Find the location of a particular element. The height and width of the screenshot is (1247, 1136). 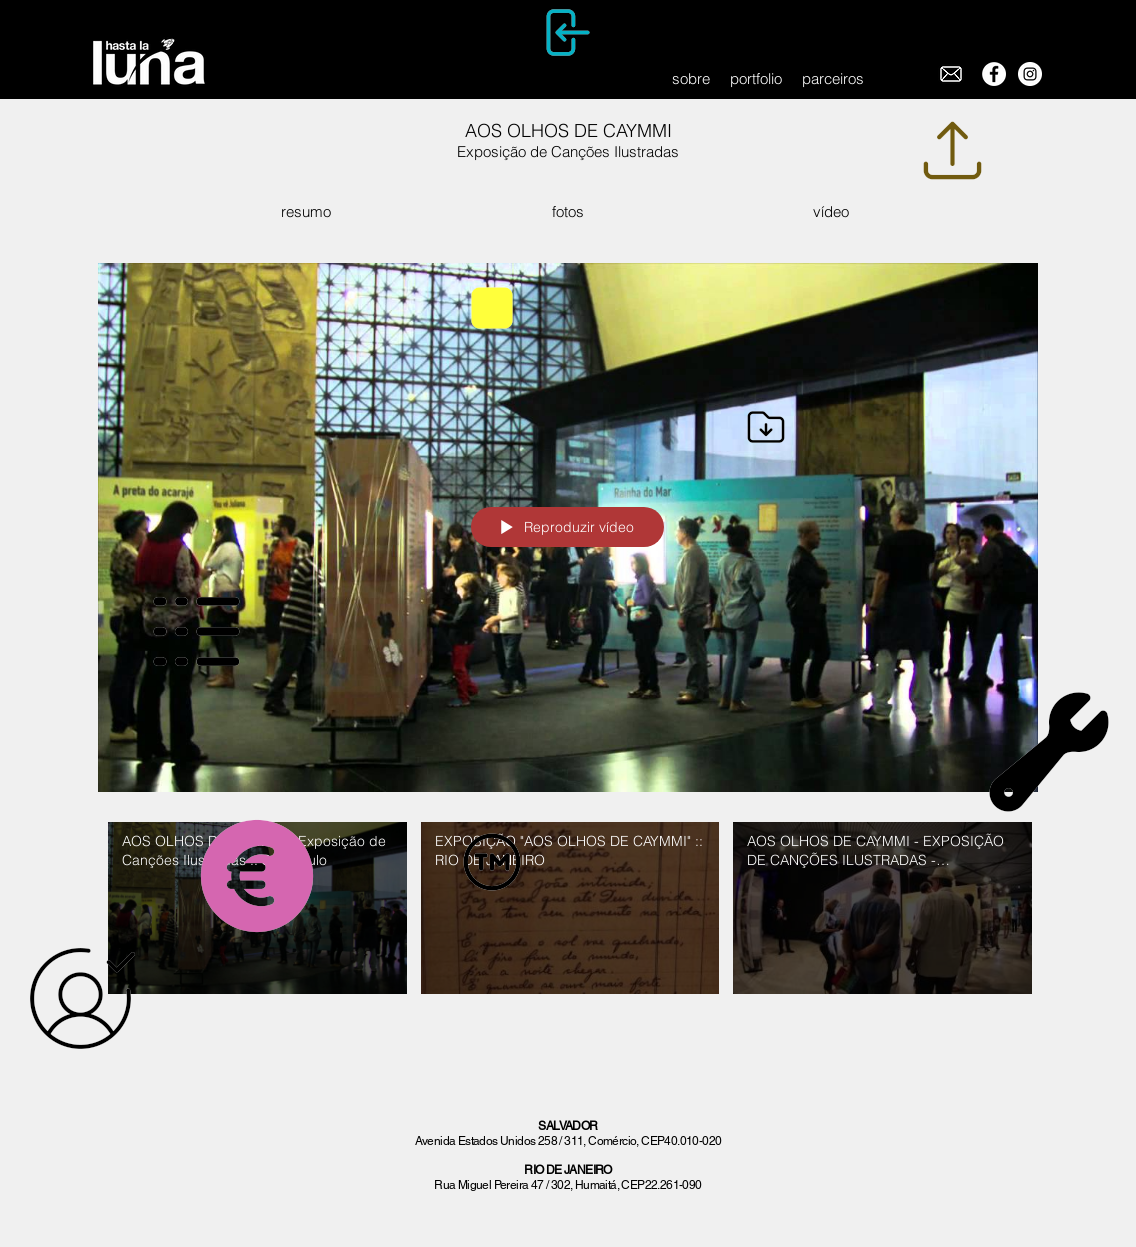

download files to folder is located at coordinates (766, 427).